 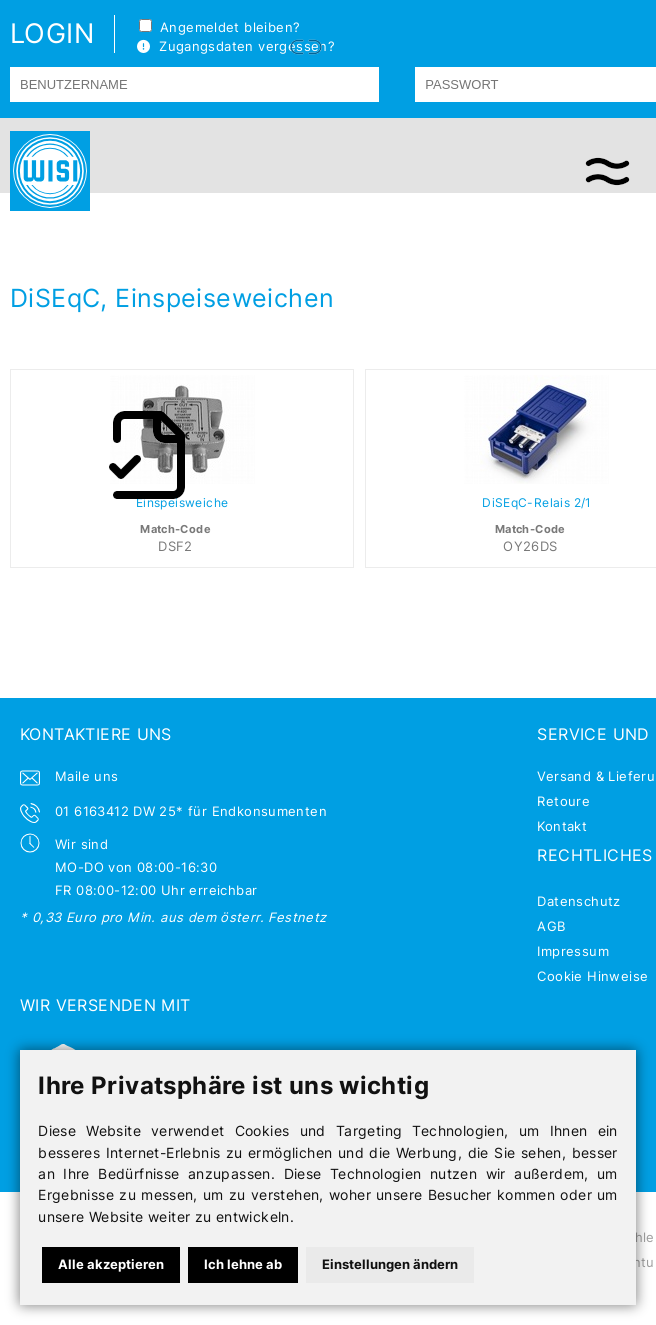 I want to click on unlink or break a connected item, so click(x=306, y=47).